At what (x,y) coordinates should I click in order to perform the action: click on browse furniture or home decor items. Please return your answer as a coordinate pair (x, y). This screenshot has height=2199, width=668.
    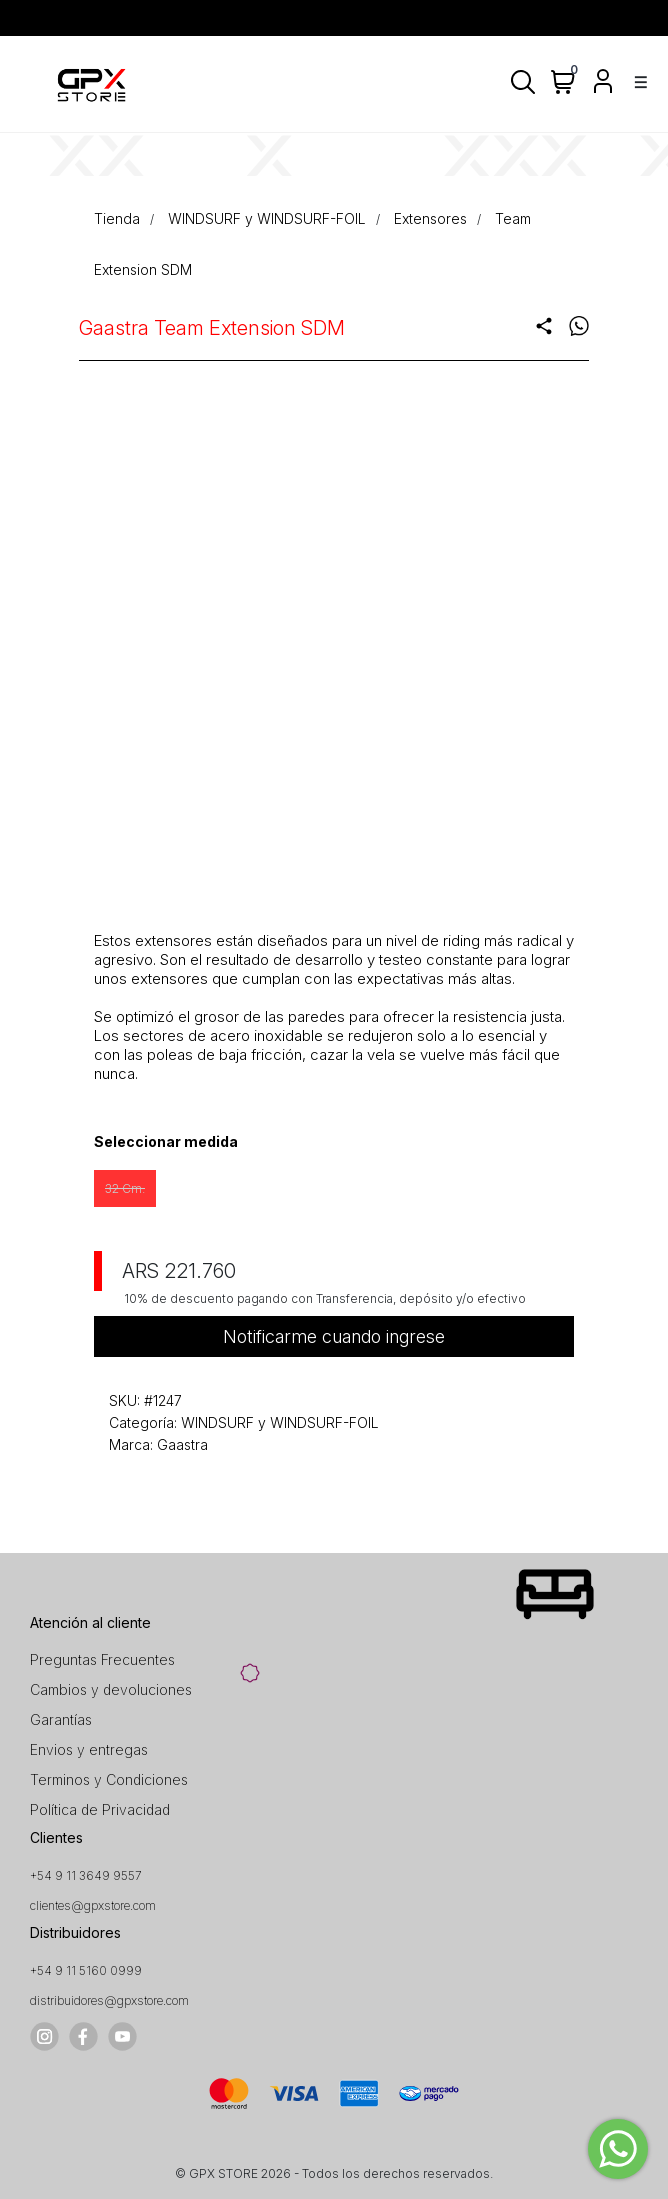
    Looking at the image, I should click on (555, 1593).